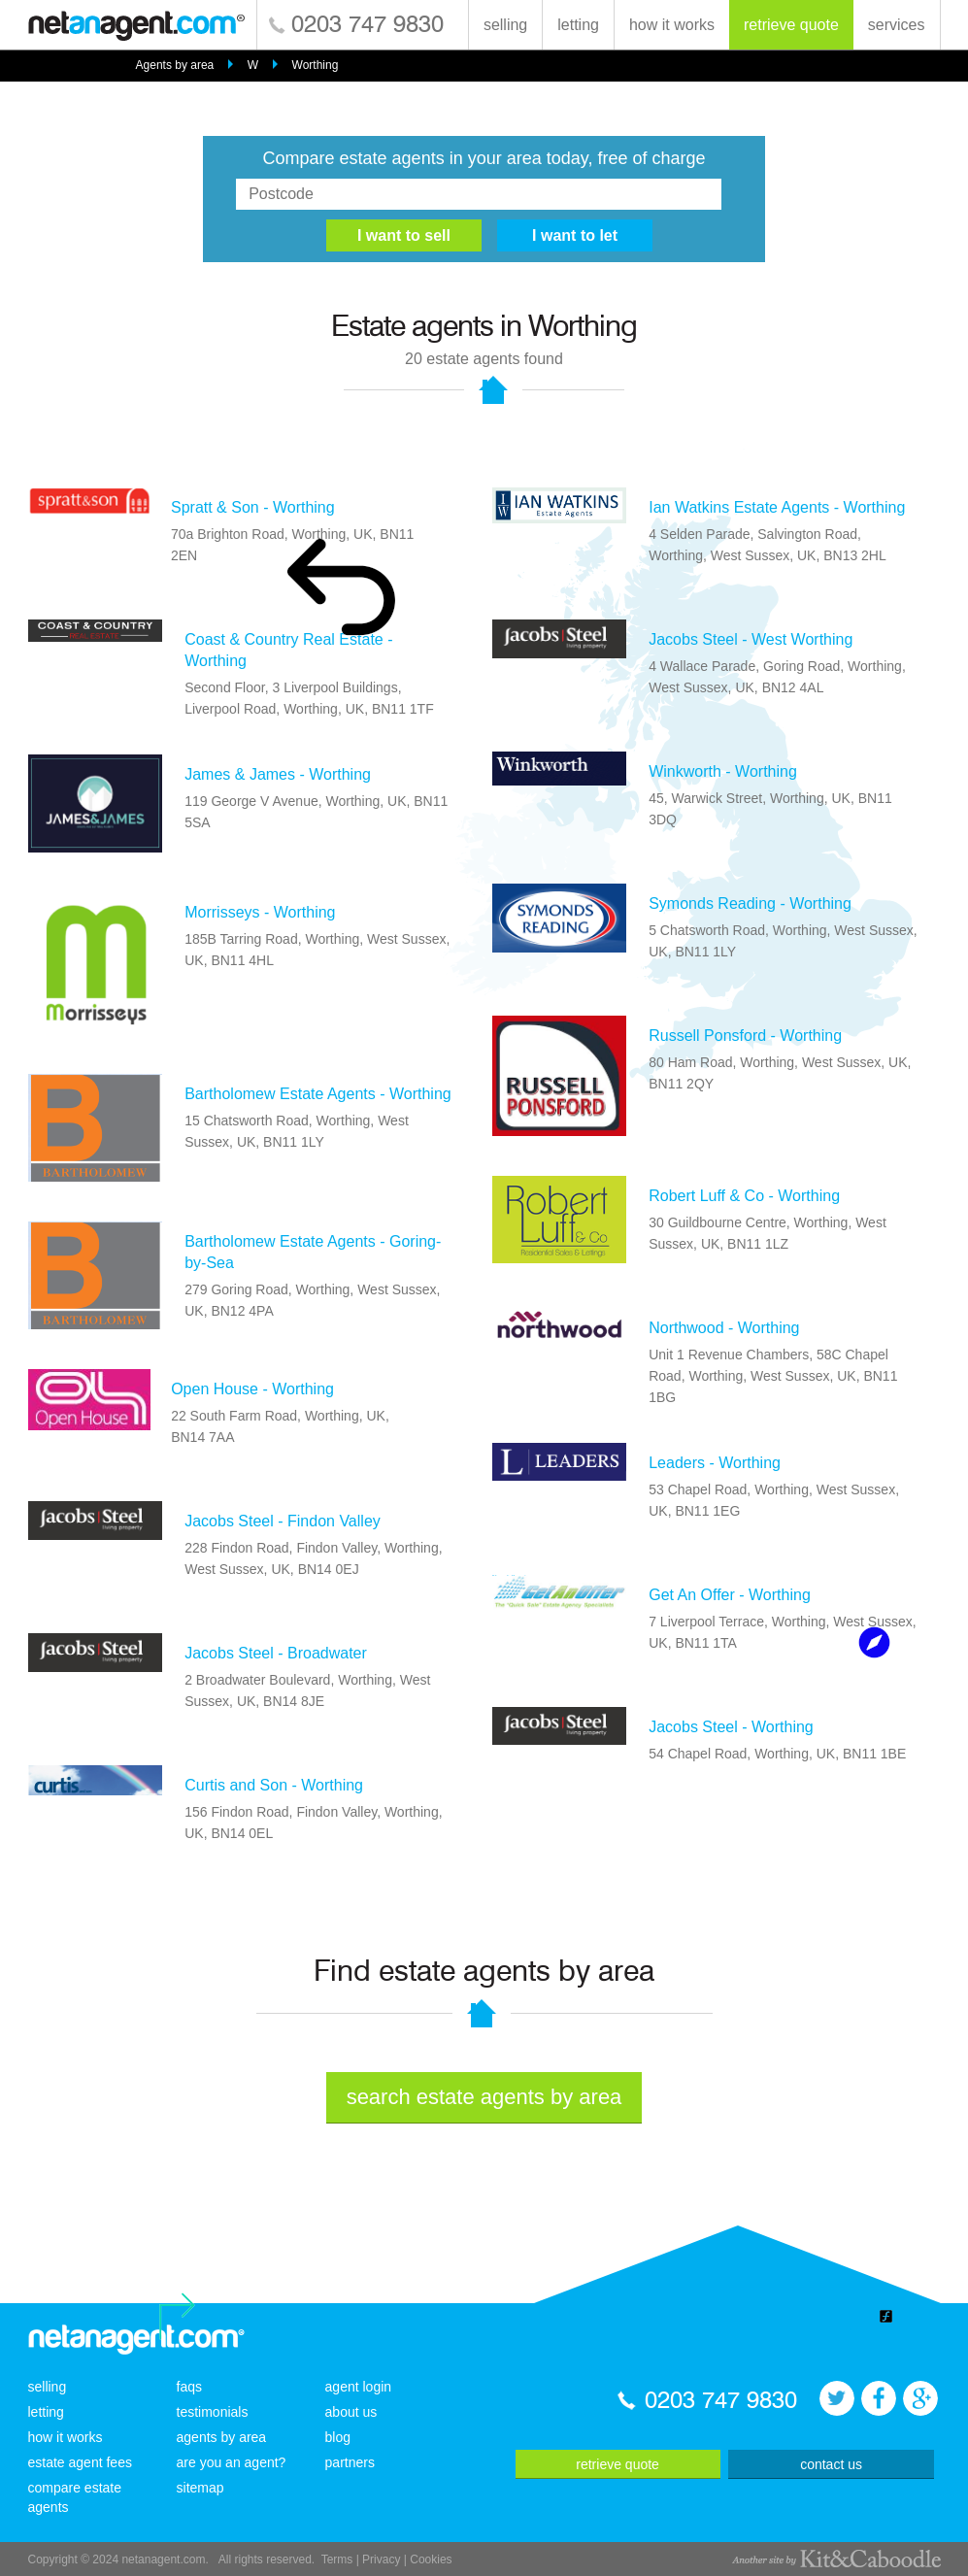 Image resolution: width=968 pixels, height=2576 pixels. I want to click on navigate or explore directions, so click(874, 1642).